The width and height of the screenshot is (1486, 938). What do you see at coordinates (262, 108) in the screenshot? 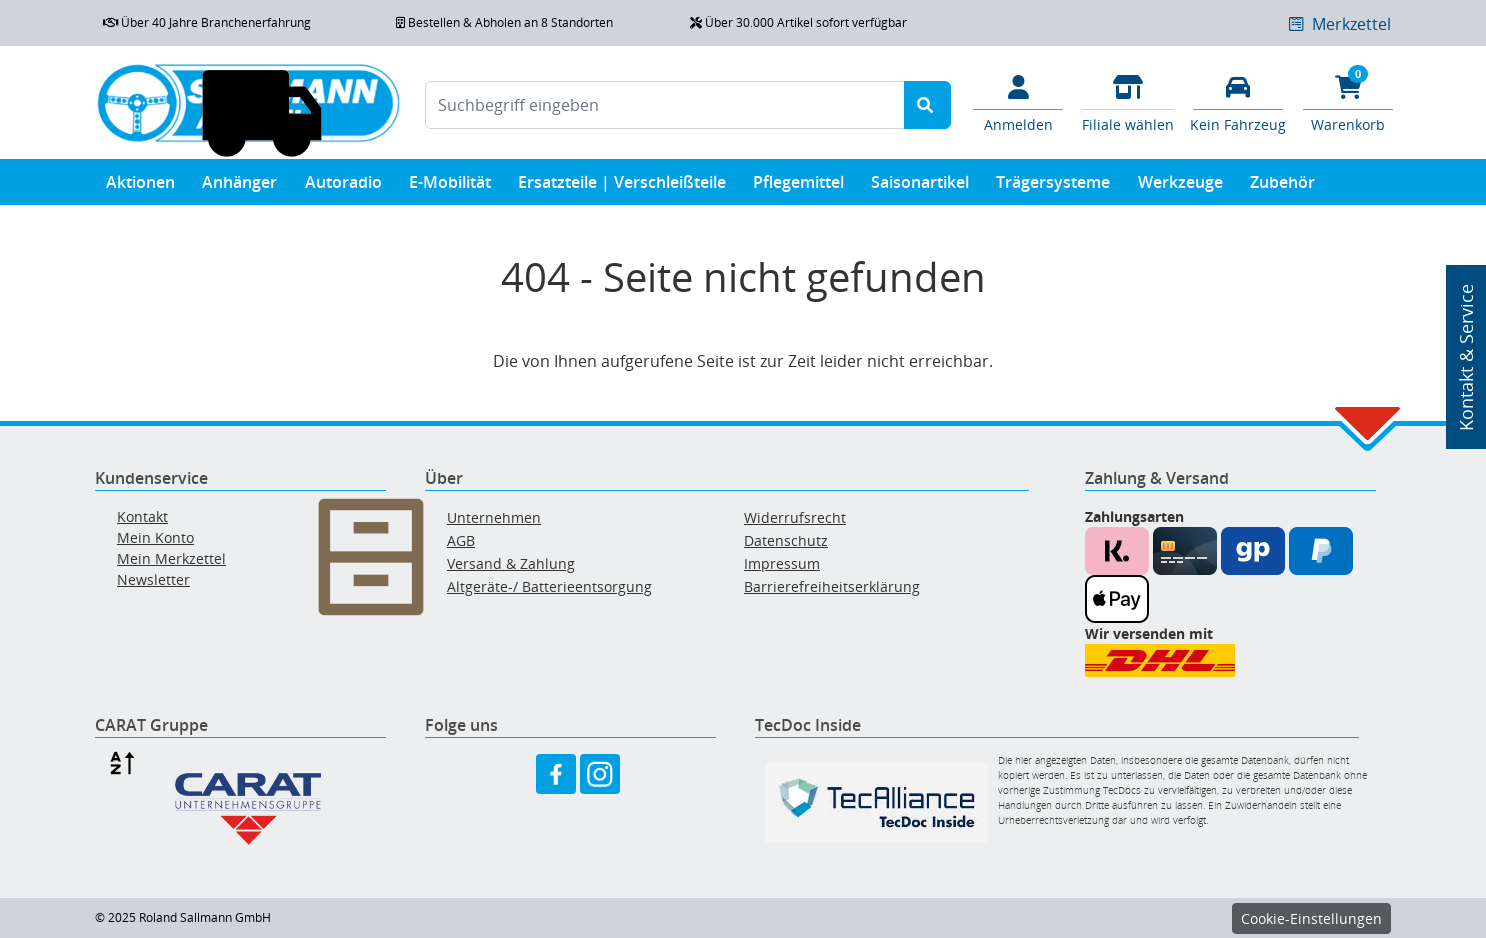
I see `track your delivery or shipment` at bounding box center [262, 108].